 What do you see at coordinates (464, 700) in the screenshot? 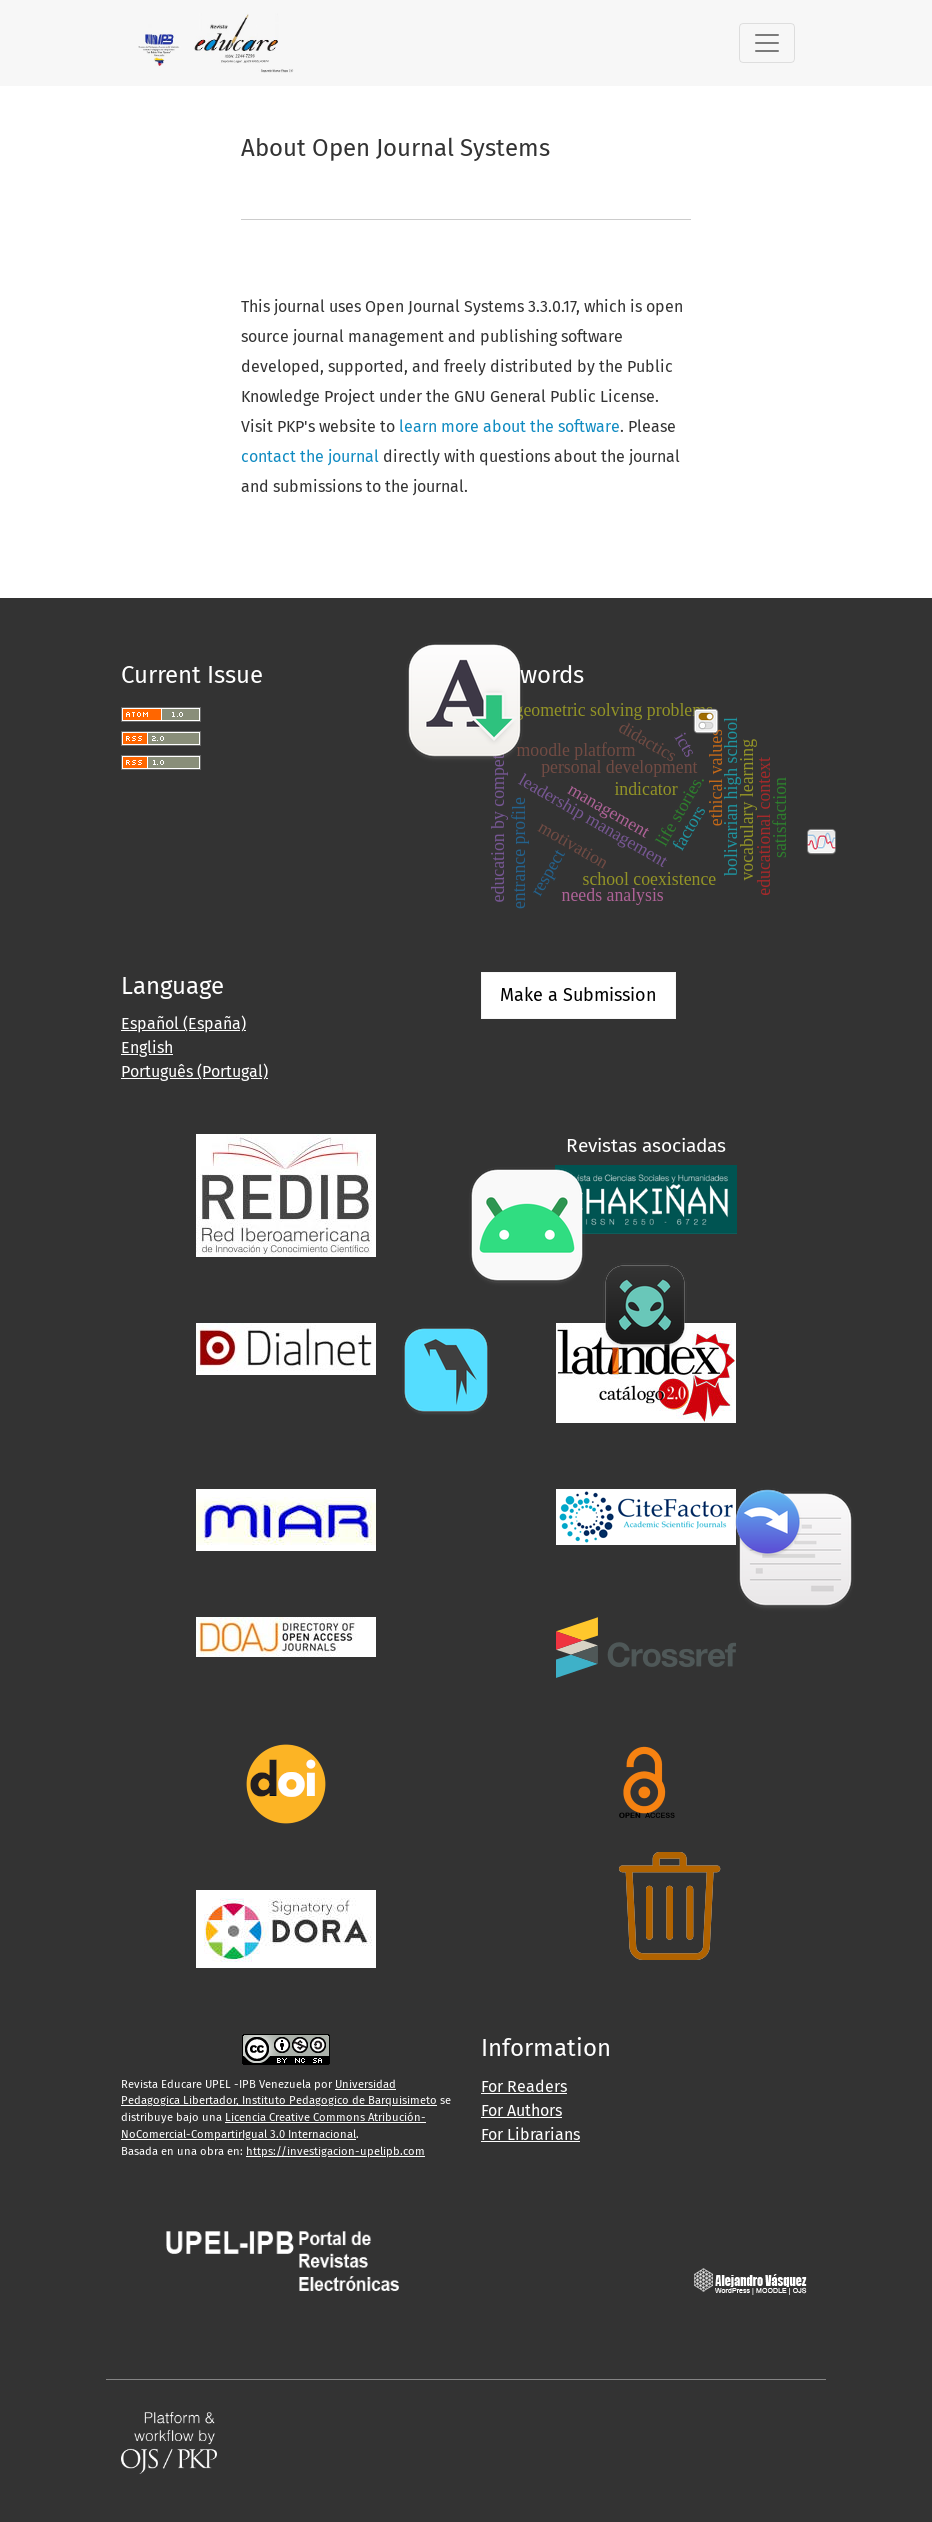
I see `download and install new fonts` at bounding box center [464, 700].